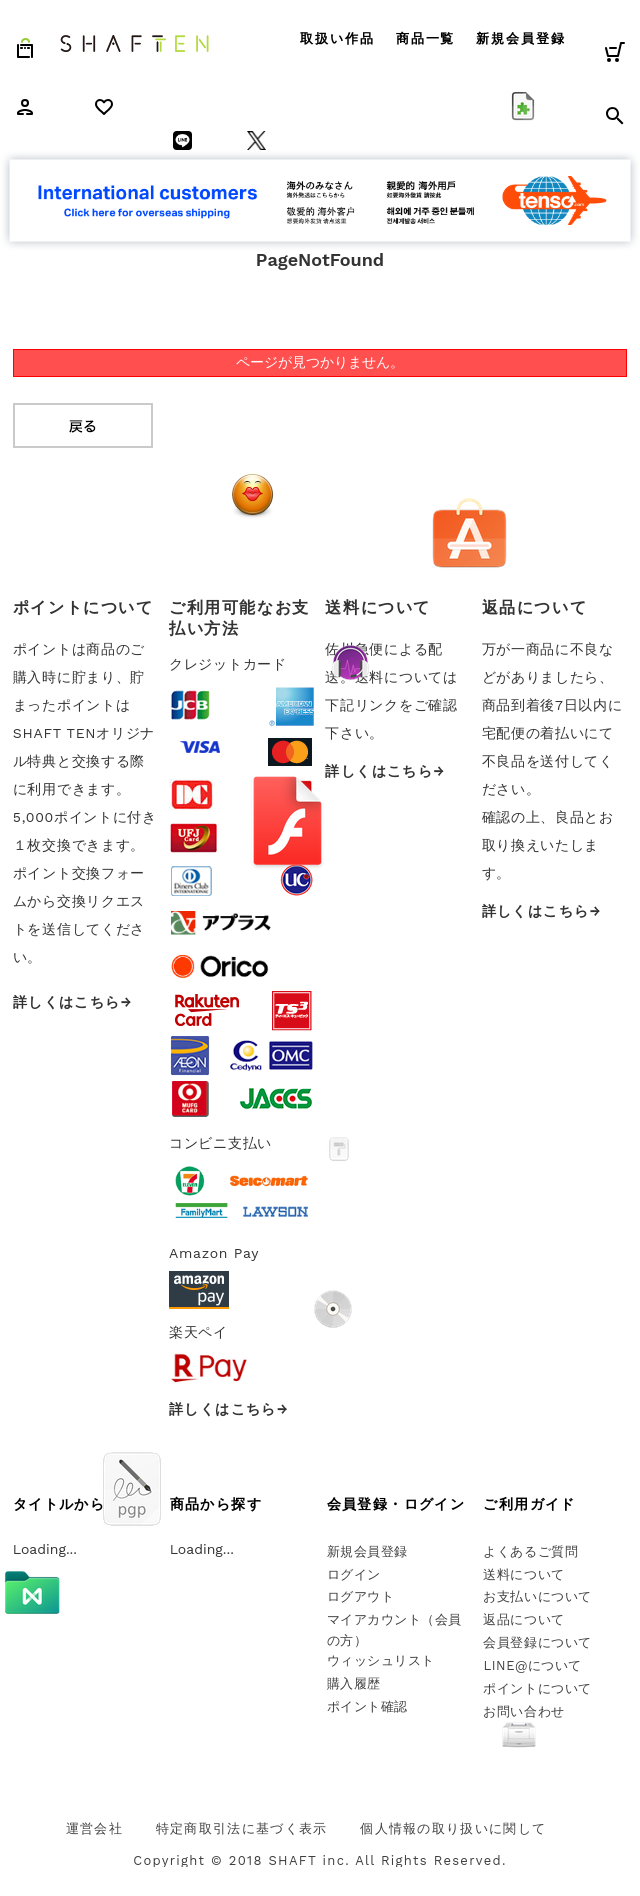 This screenshot has height=1896, width=640. What do you see at coordinates (132, 1489) in the screenshot?
I see `a PGP digital signature file` at bounding box center [132, 1489].